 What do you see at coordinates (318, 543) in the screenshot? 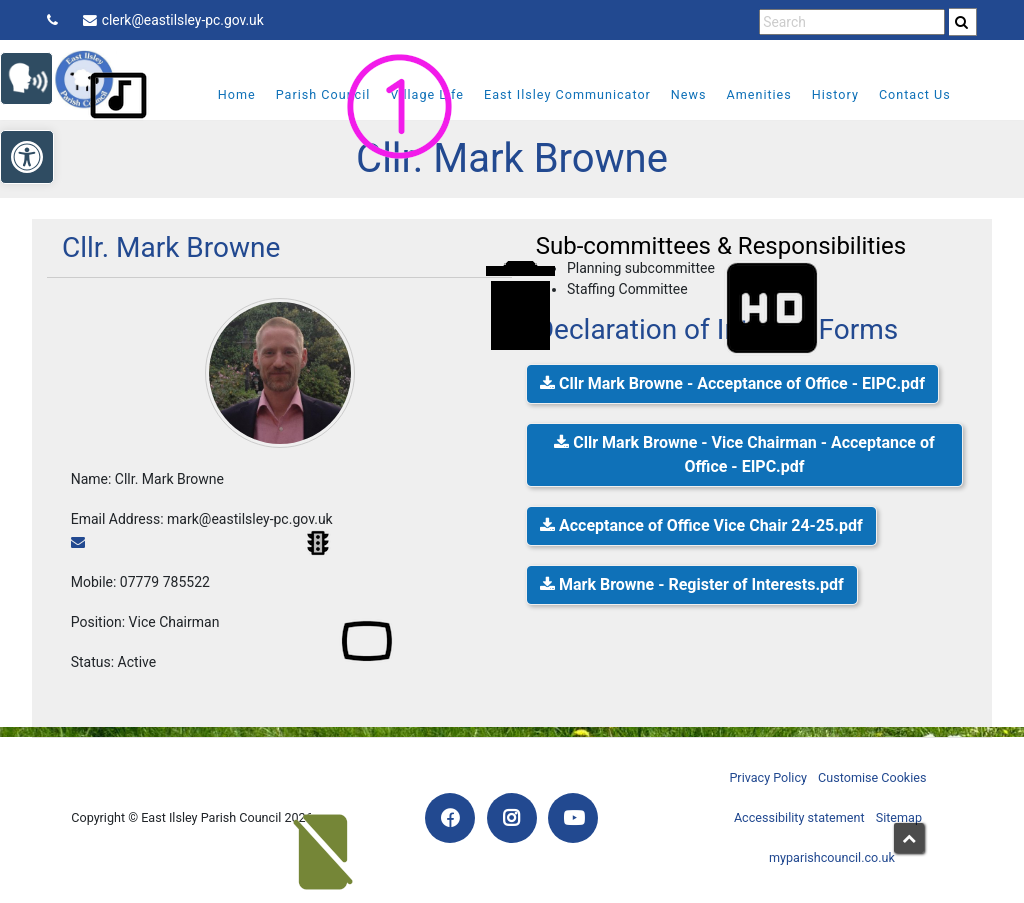
I see `view traffic conditions on map` at bounding box center [318, 543].